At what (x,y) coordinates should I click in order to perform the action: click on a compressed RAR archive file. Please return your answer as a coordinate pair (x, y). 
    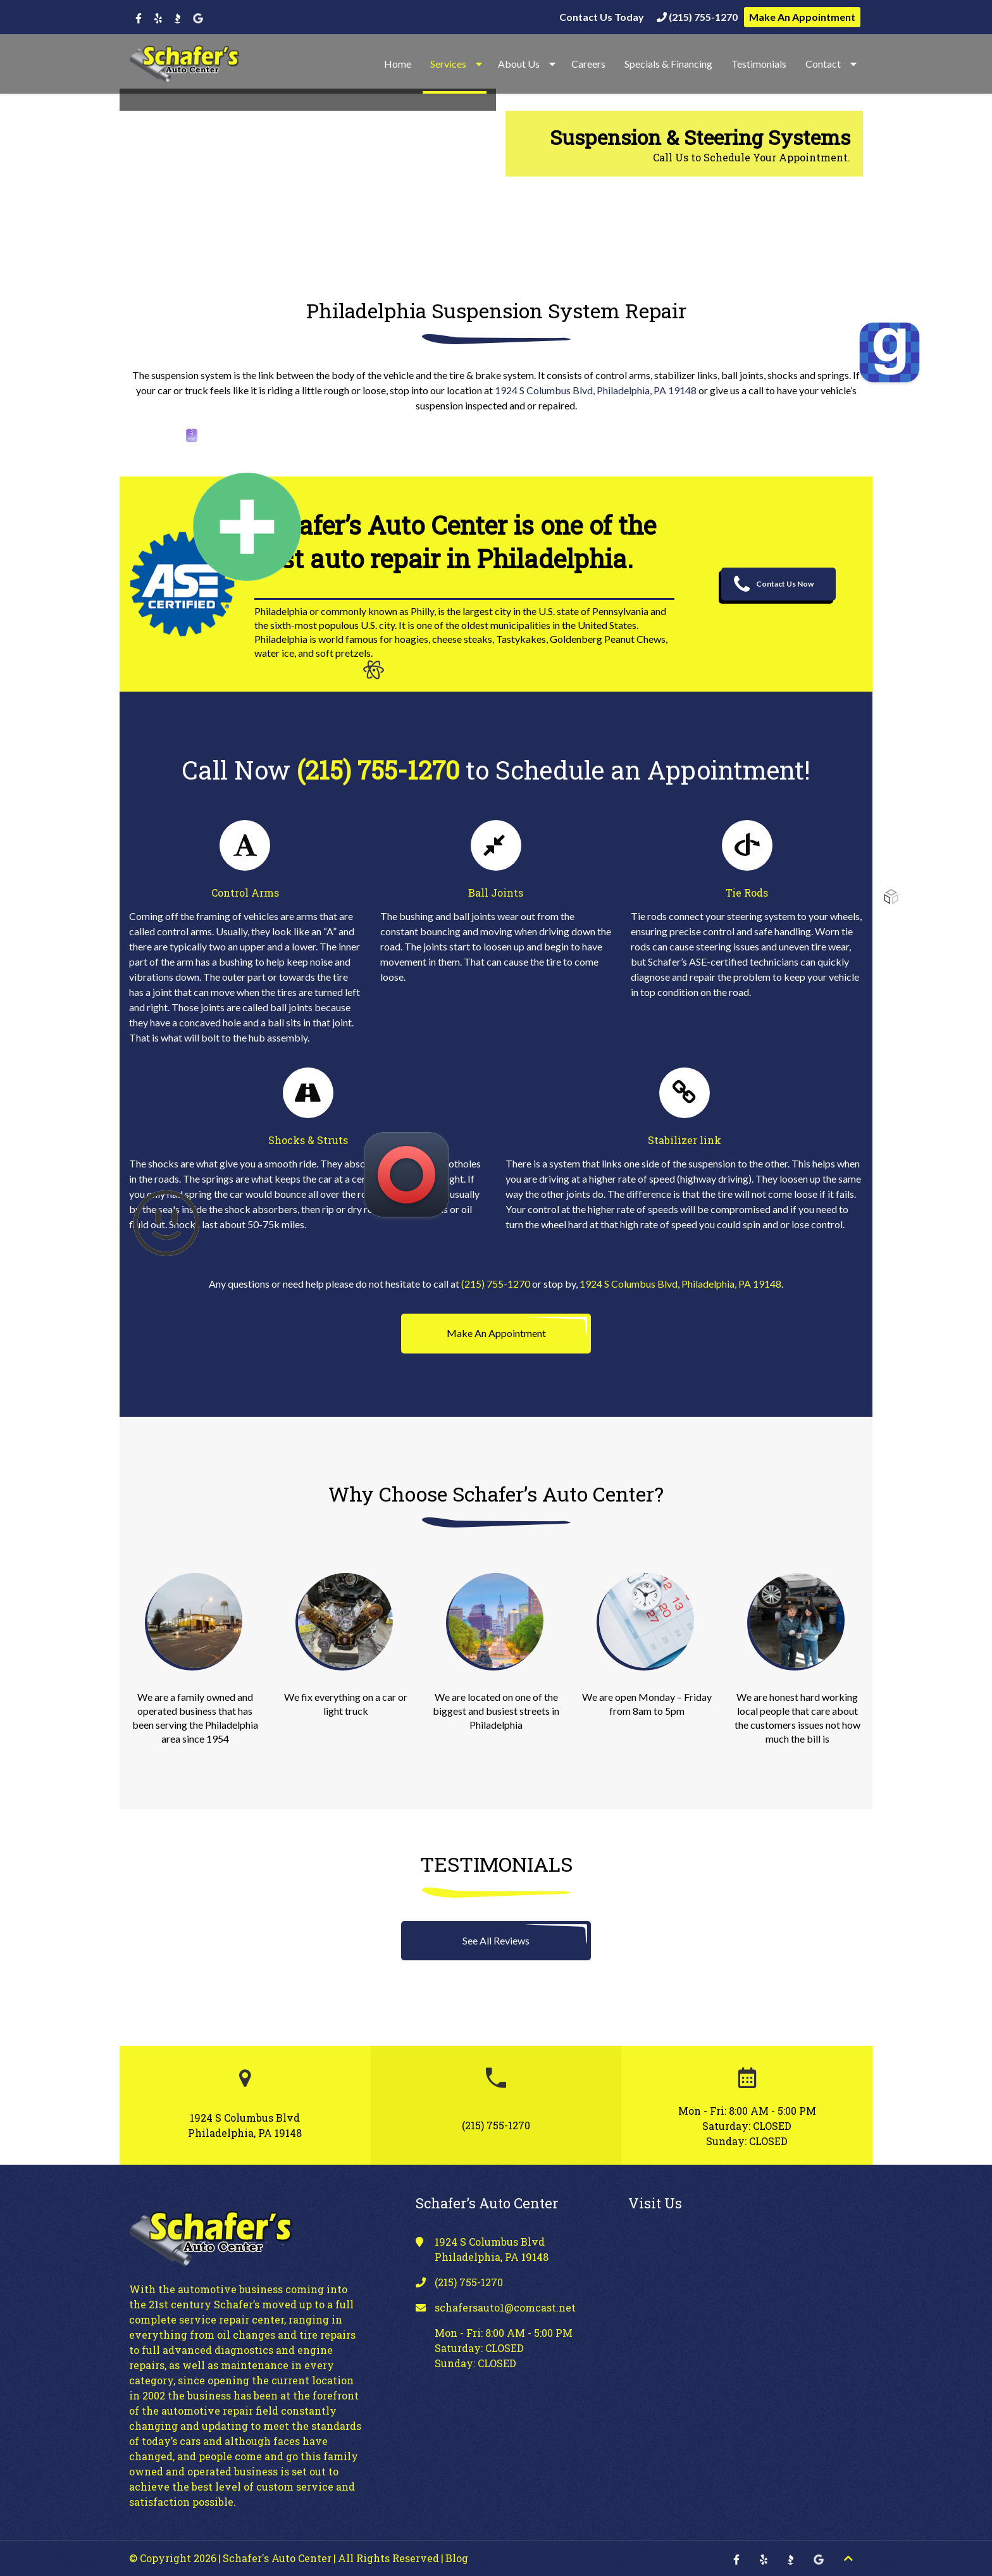
    Looking at the image, I should click on (192, 435).